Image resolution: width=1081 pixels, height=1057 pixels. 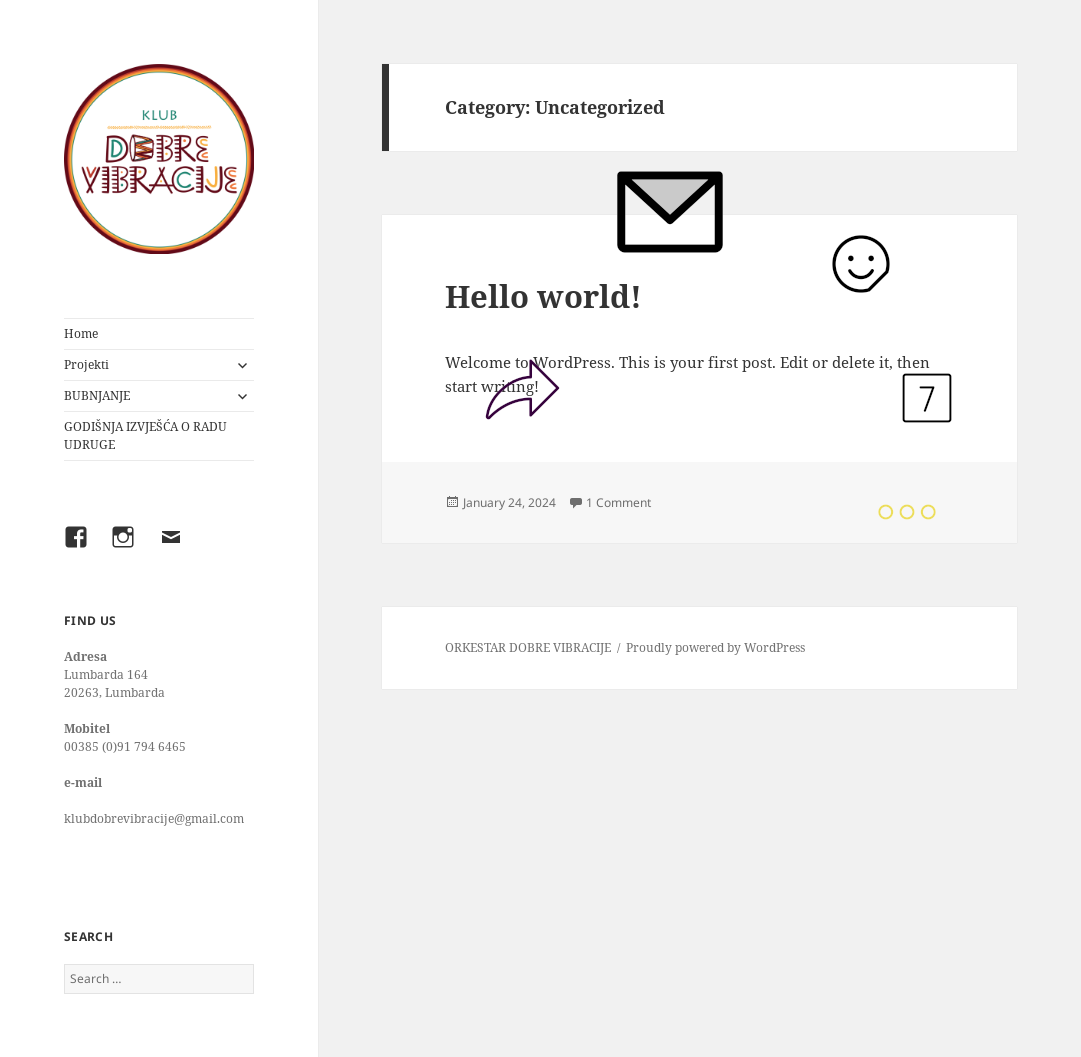 I want to click on open more options menu, so click(x=907, y=512).